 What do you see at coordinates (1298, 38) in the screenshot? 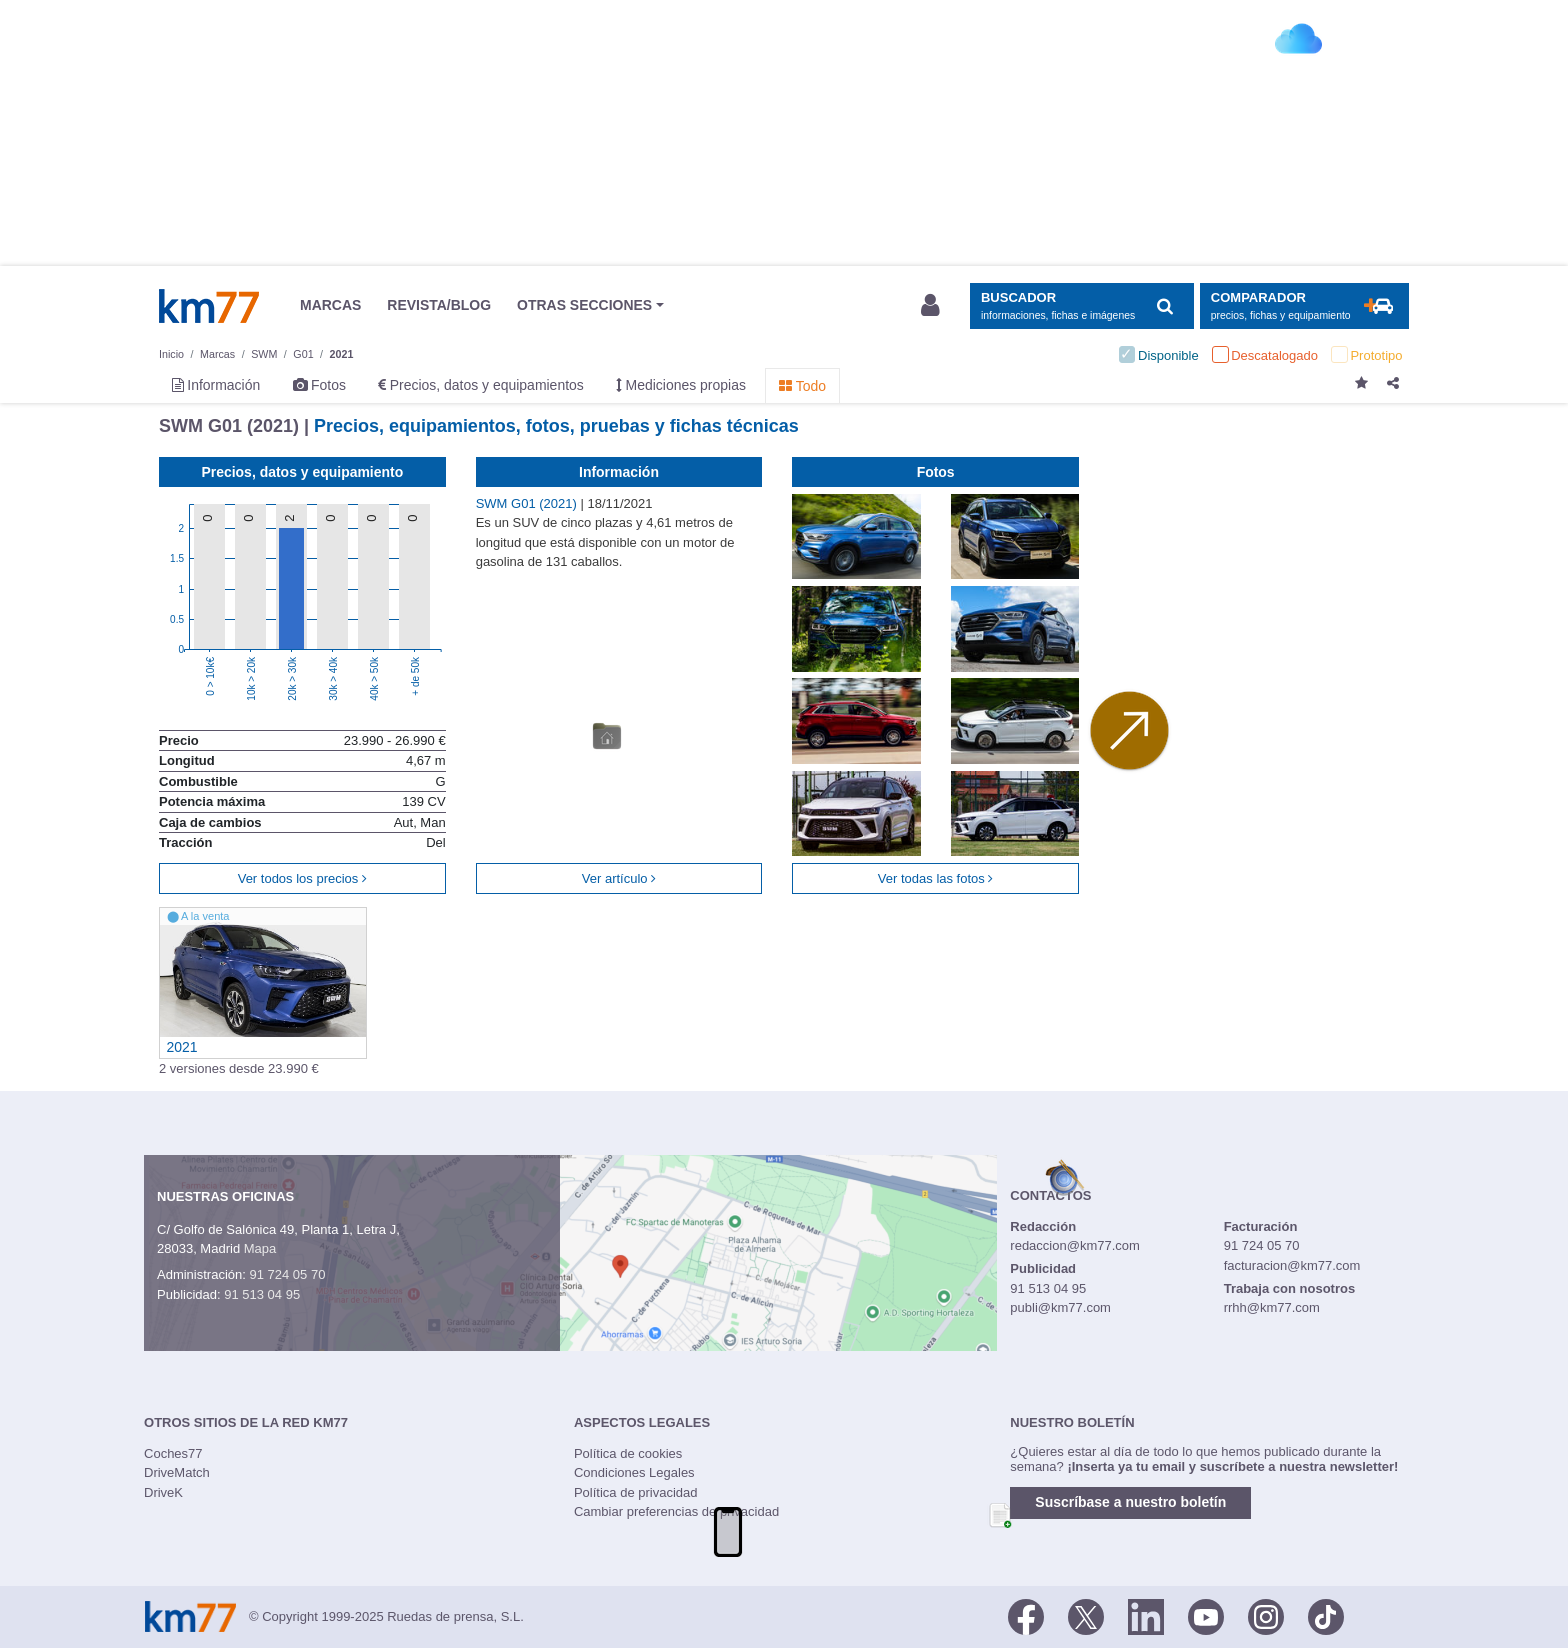
I see `open iCloud Drive to access cloud-synced files` at bounding box center [1298, 38].